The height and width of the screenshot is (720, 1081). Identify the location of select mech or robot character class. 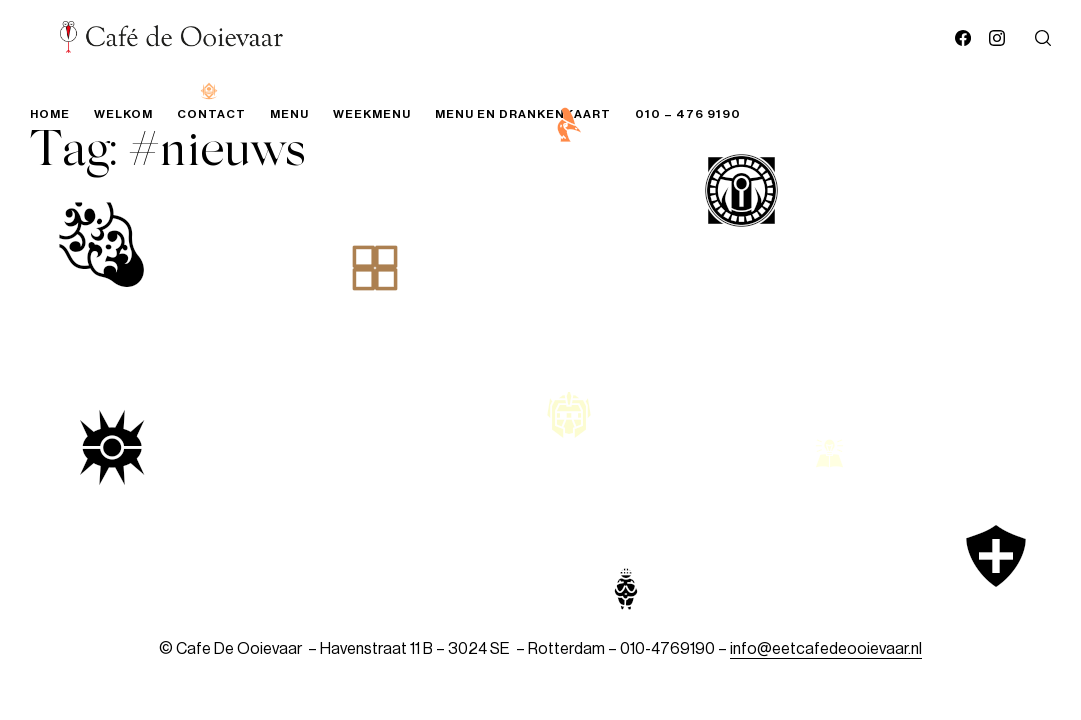
(569, 415).